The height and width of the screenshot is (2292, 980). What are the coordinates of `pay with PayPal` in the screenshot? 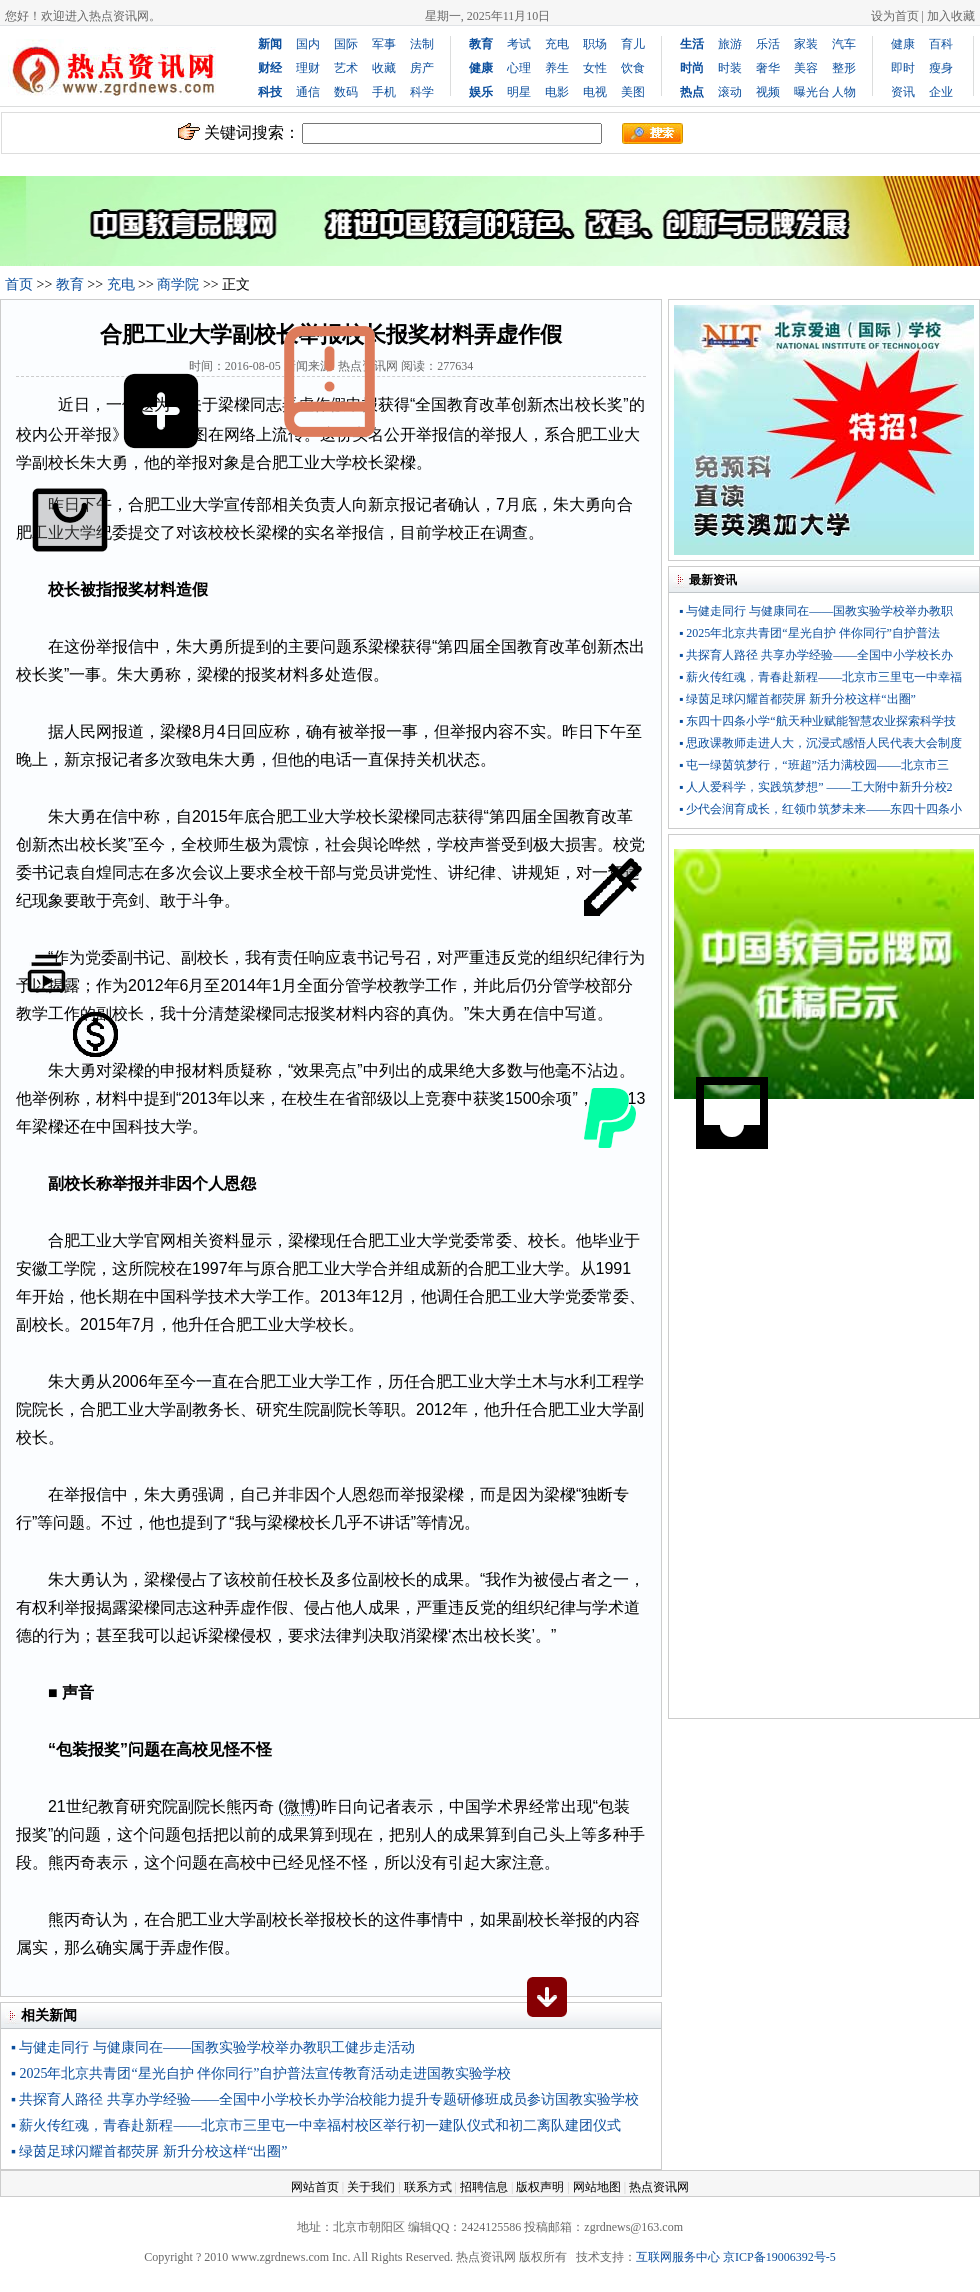 It's located at (610, 1118).